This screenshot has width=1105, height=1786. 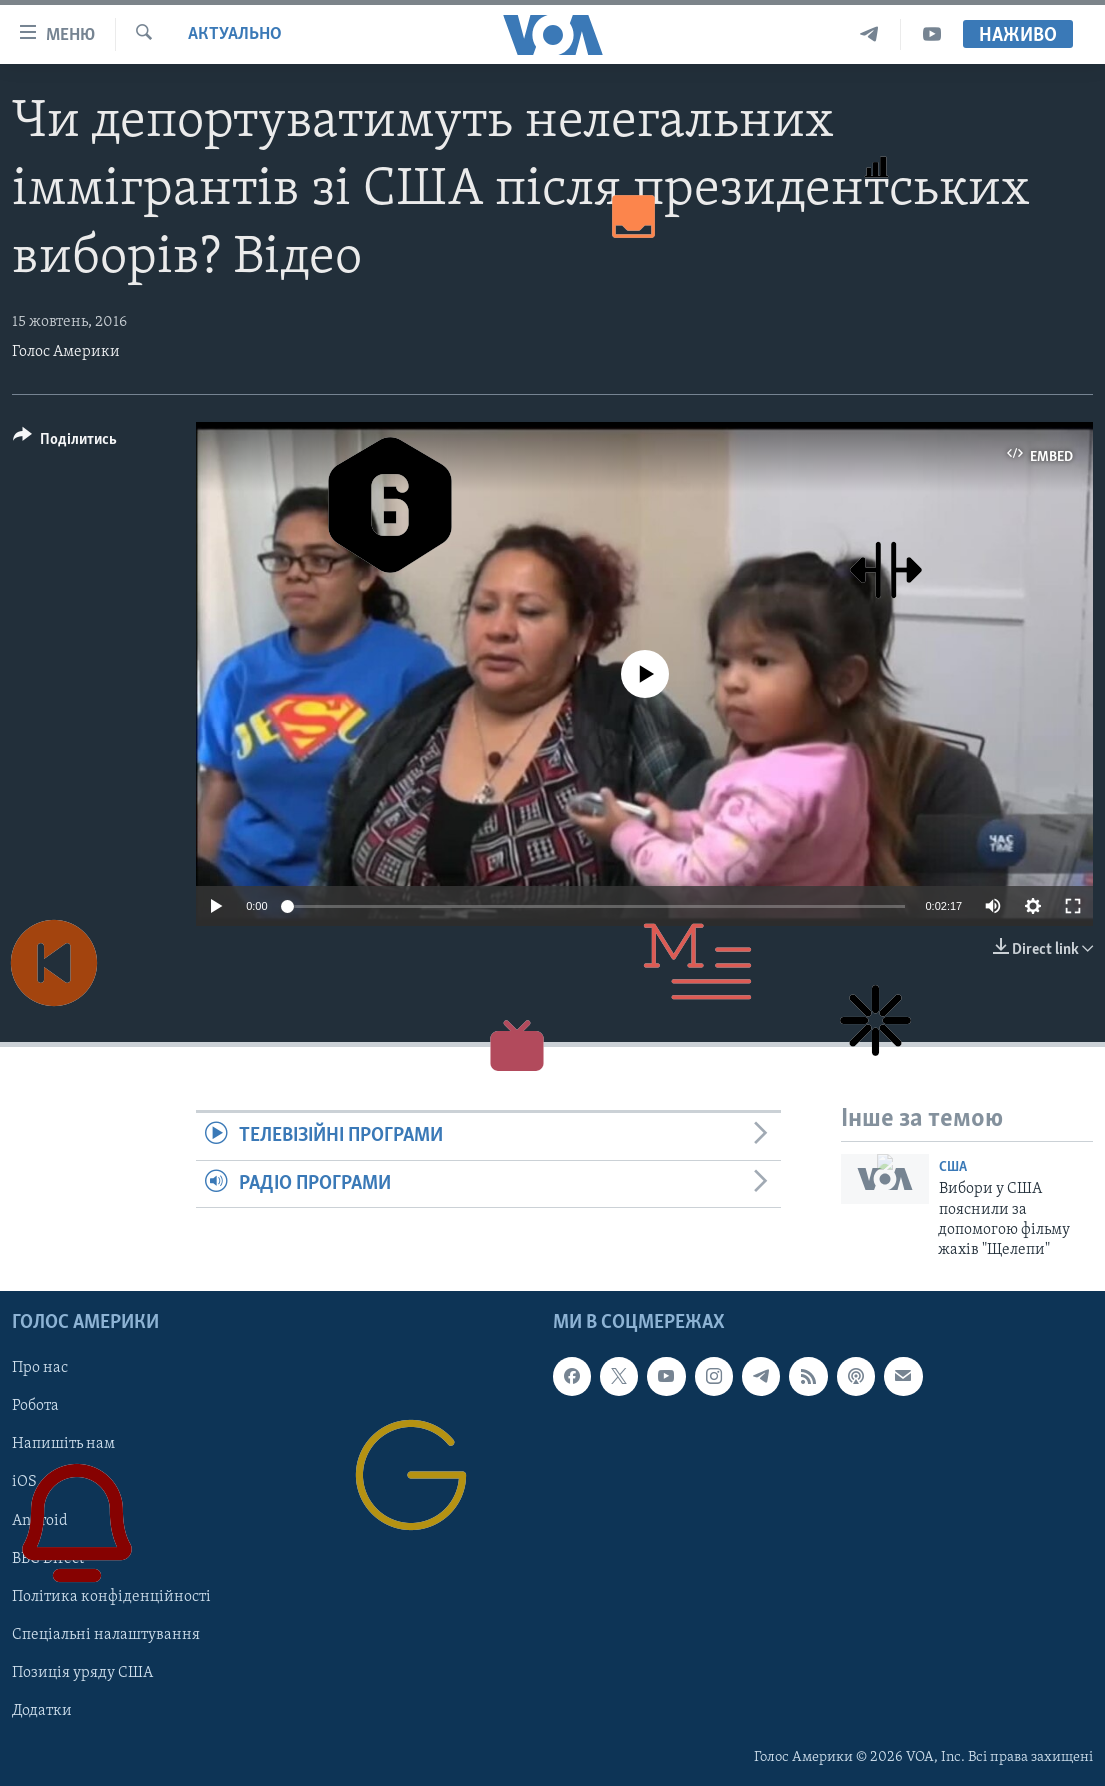 What do you see at coordinates (390, 505) in the screenshot?
I see `indicates step 6 in a multi-step process` at bounding box center [390, 505].